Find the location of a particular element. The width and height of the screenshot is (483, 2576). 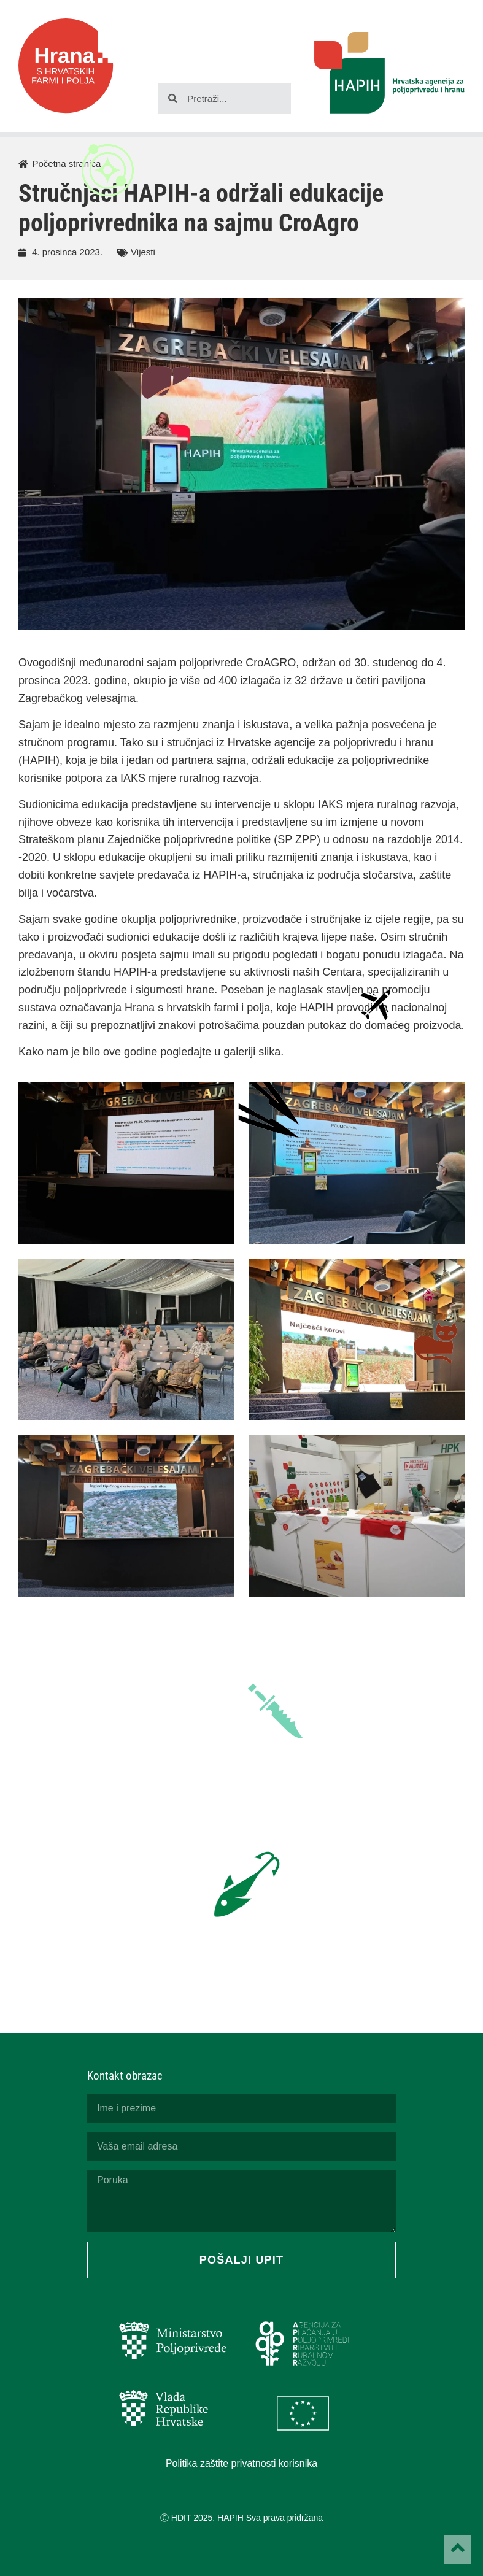

access fairy tale or fantasy-themed game content is located at coordinates (428, 1295).